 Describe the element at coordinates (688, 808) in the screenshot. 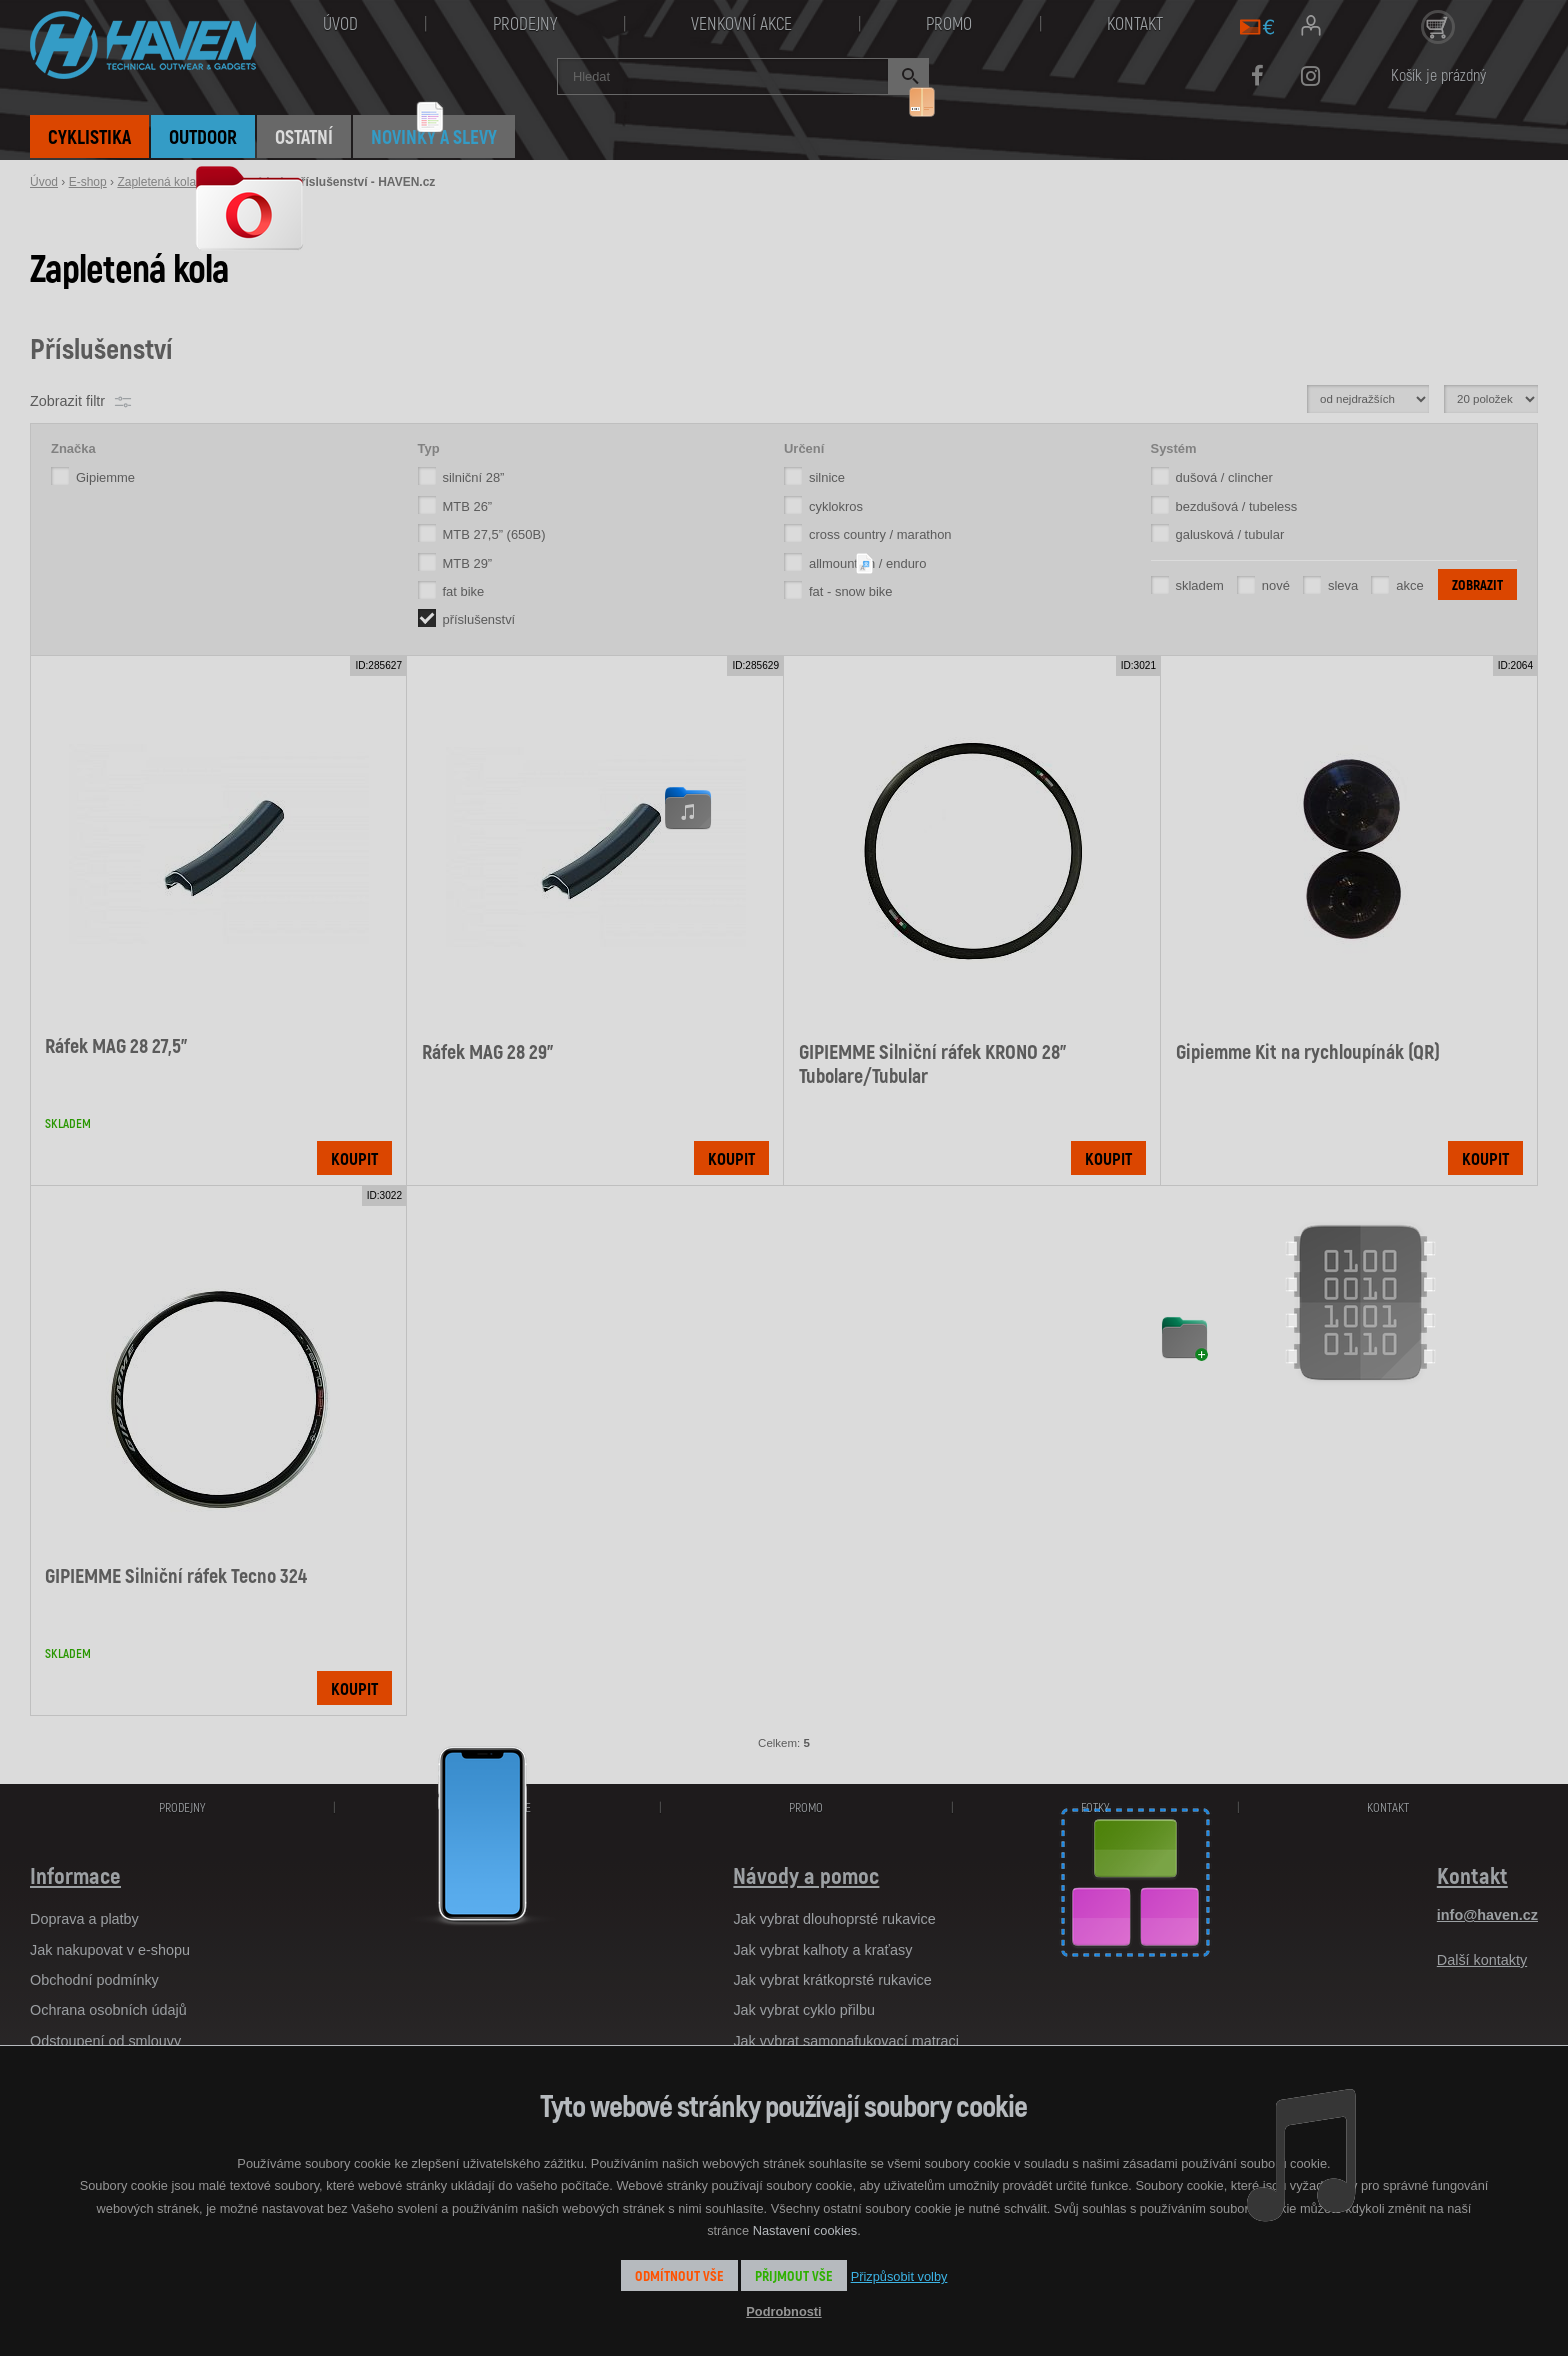

I see `open your music folder` at that location.